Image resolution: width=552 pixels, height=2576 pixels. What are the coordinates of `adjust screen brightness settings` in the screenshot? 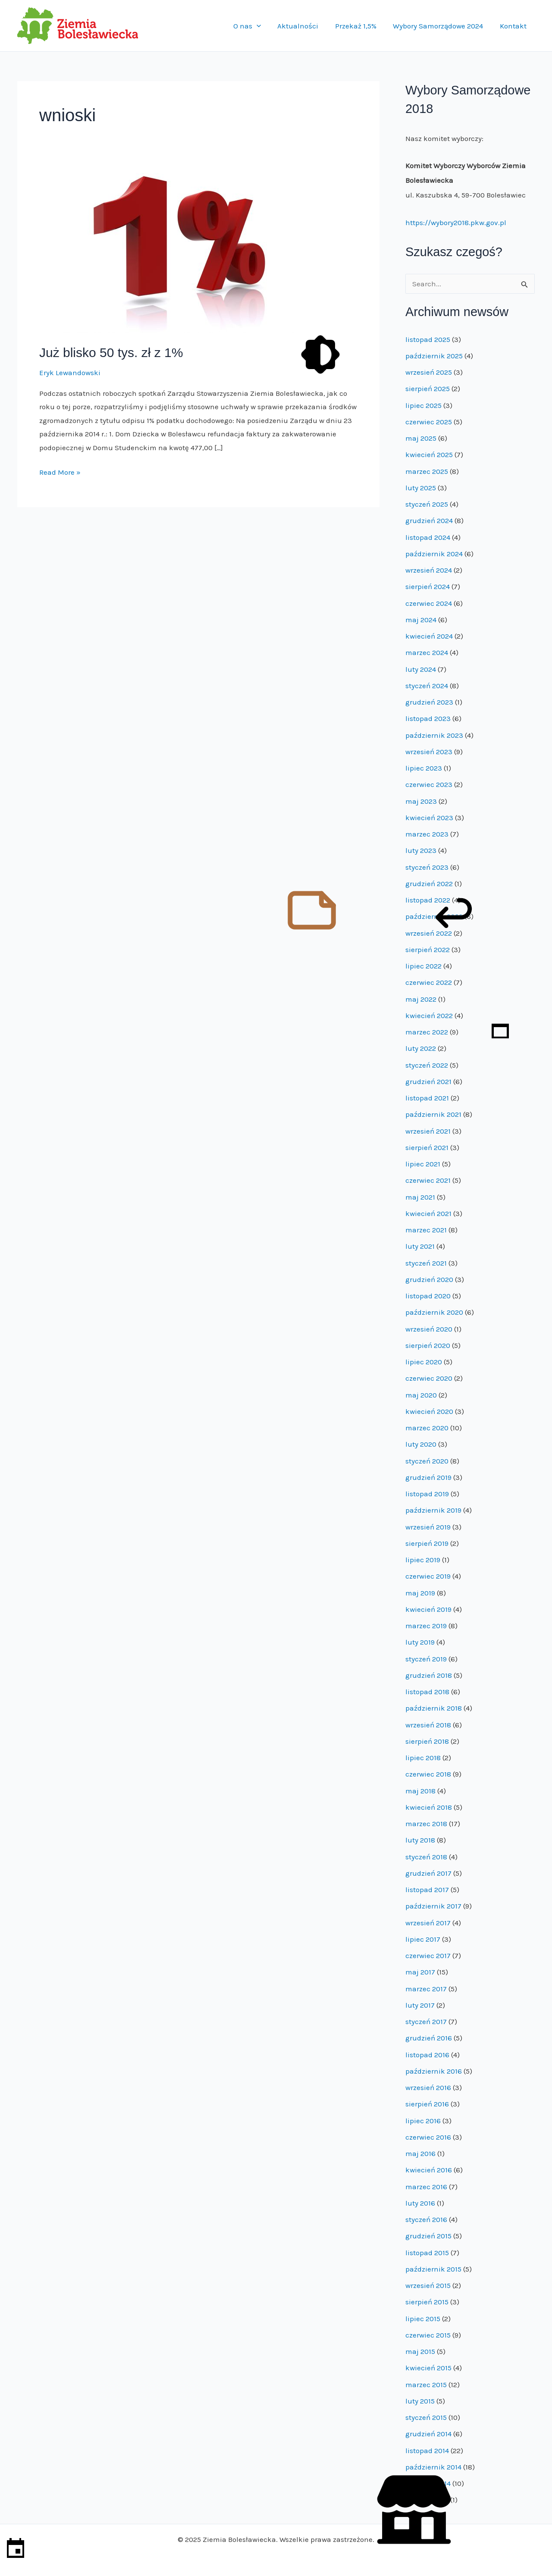 It's located at (320, 354).